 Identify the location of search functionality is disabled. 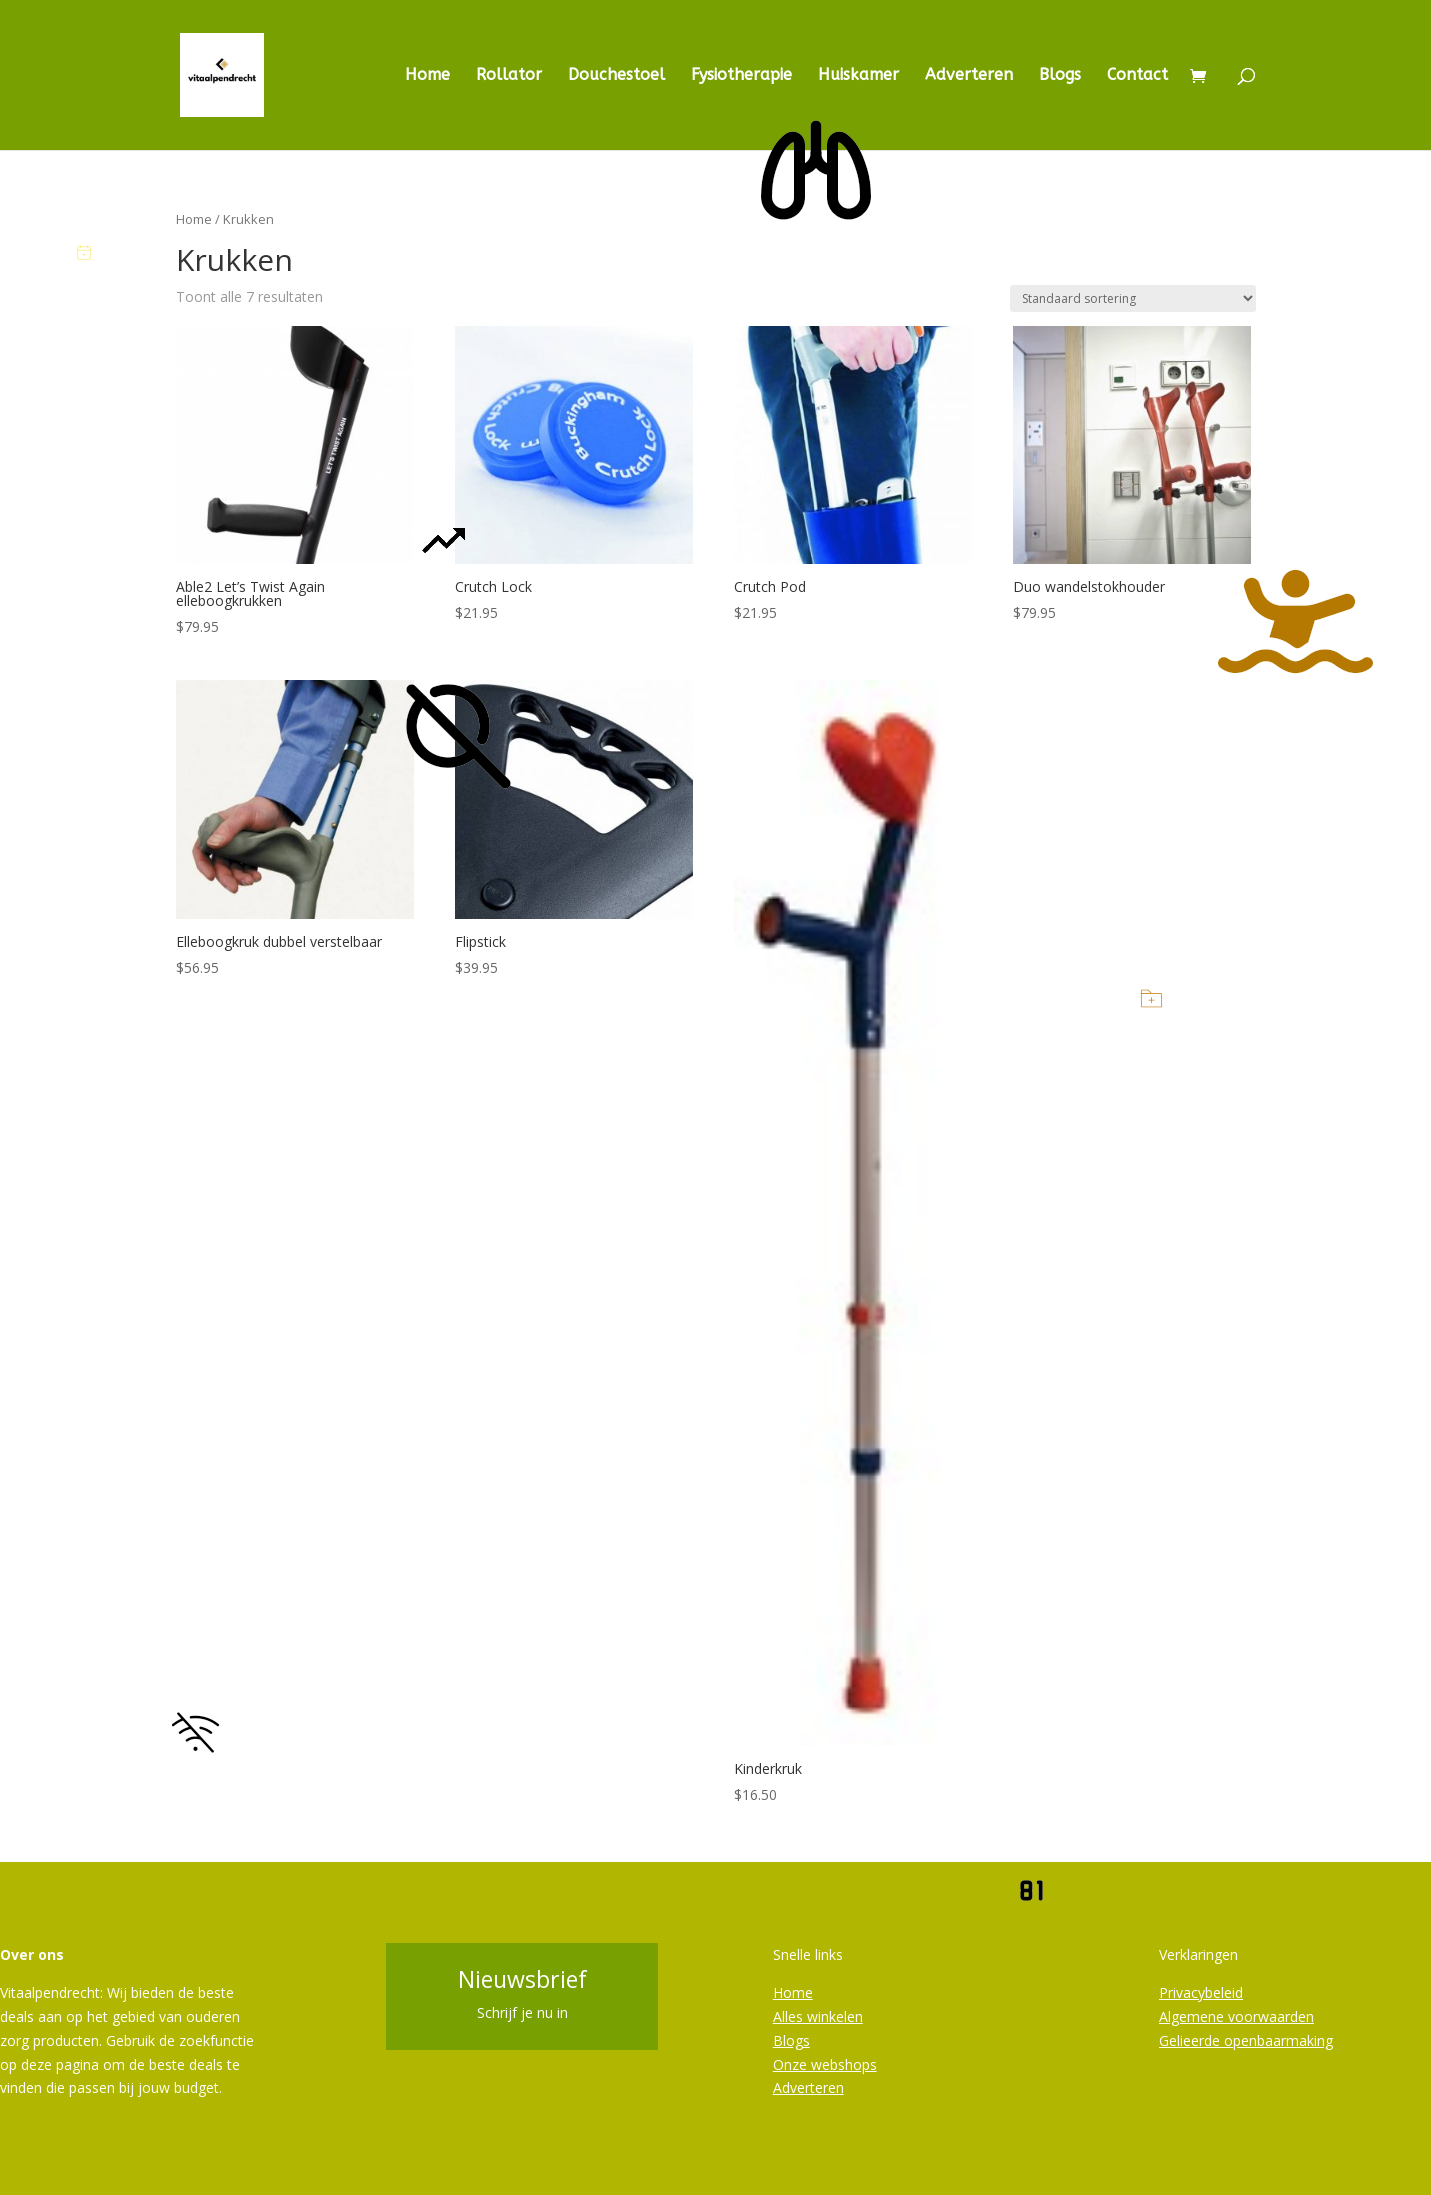
(458, 736).